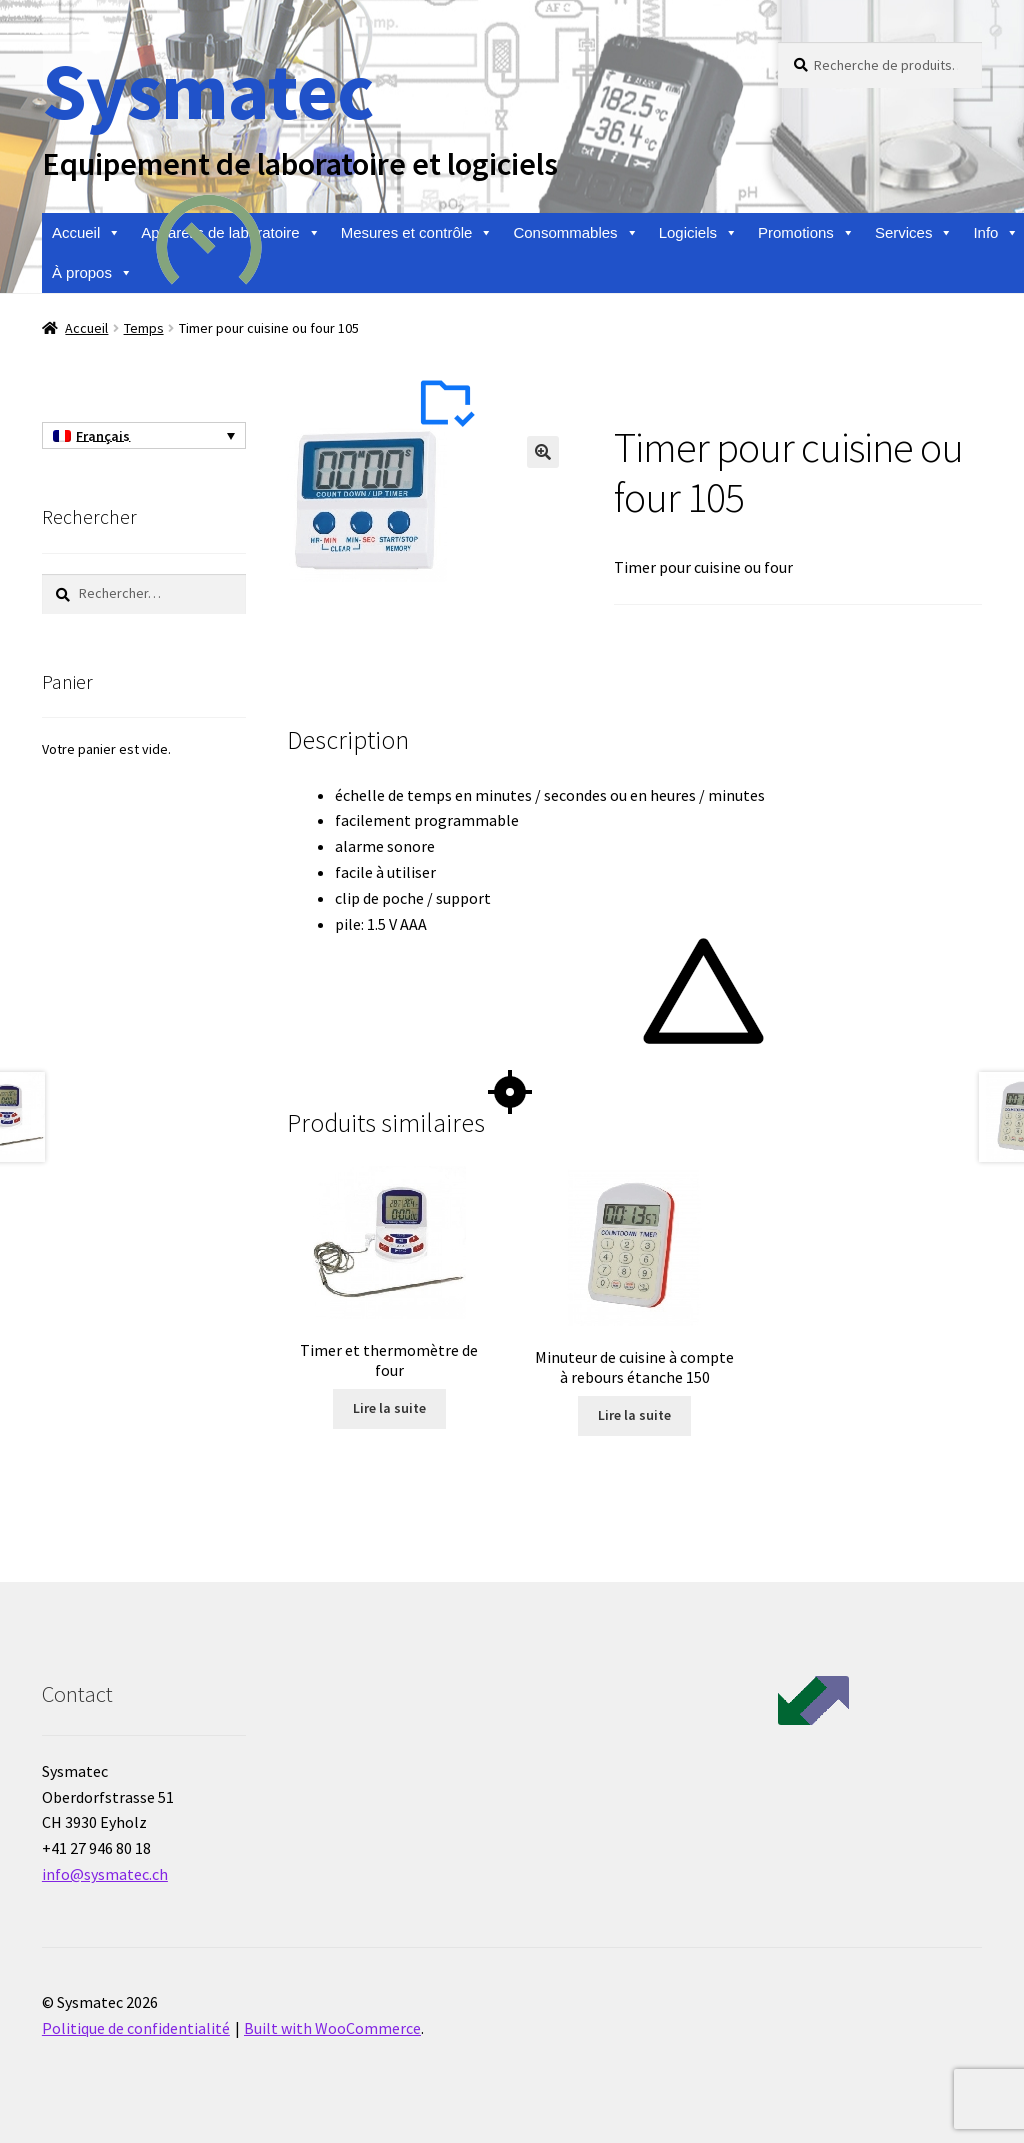 The height and width of the screenshot is (2143, 1024). What do you see at coordinates (445, 402) in the screenshot?
I see `folder successfully verified or approved` at bounding box center [445, 402].